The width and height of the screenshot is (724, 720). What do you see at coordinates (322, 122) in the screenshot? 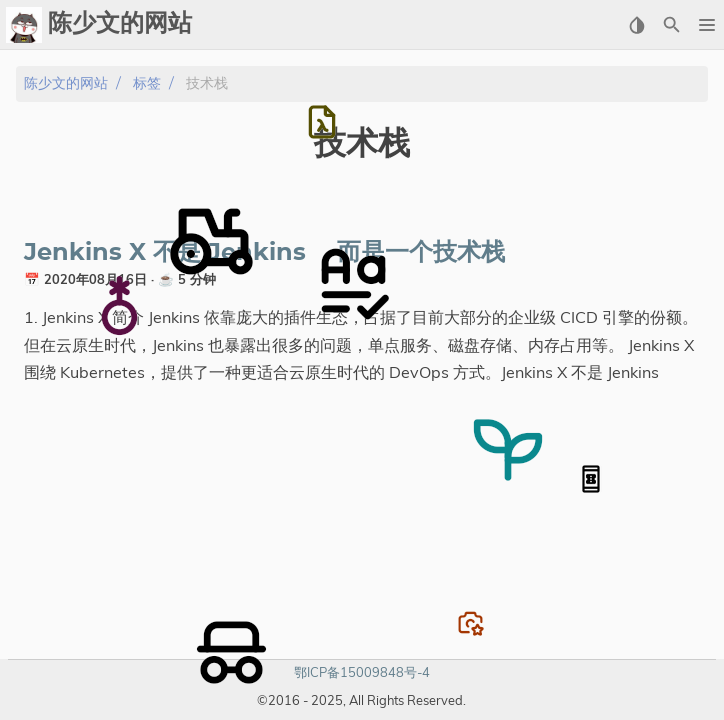
I see `open a lambda function file` at bounding box center [322, 122].